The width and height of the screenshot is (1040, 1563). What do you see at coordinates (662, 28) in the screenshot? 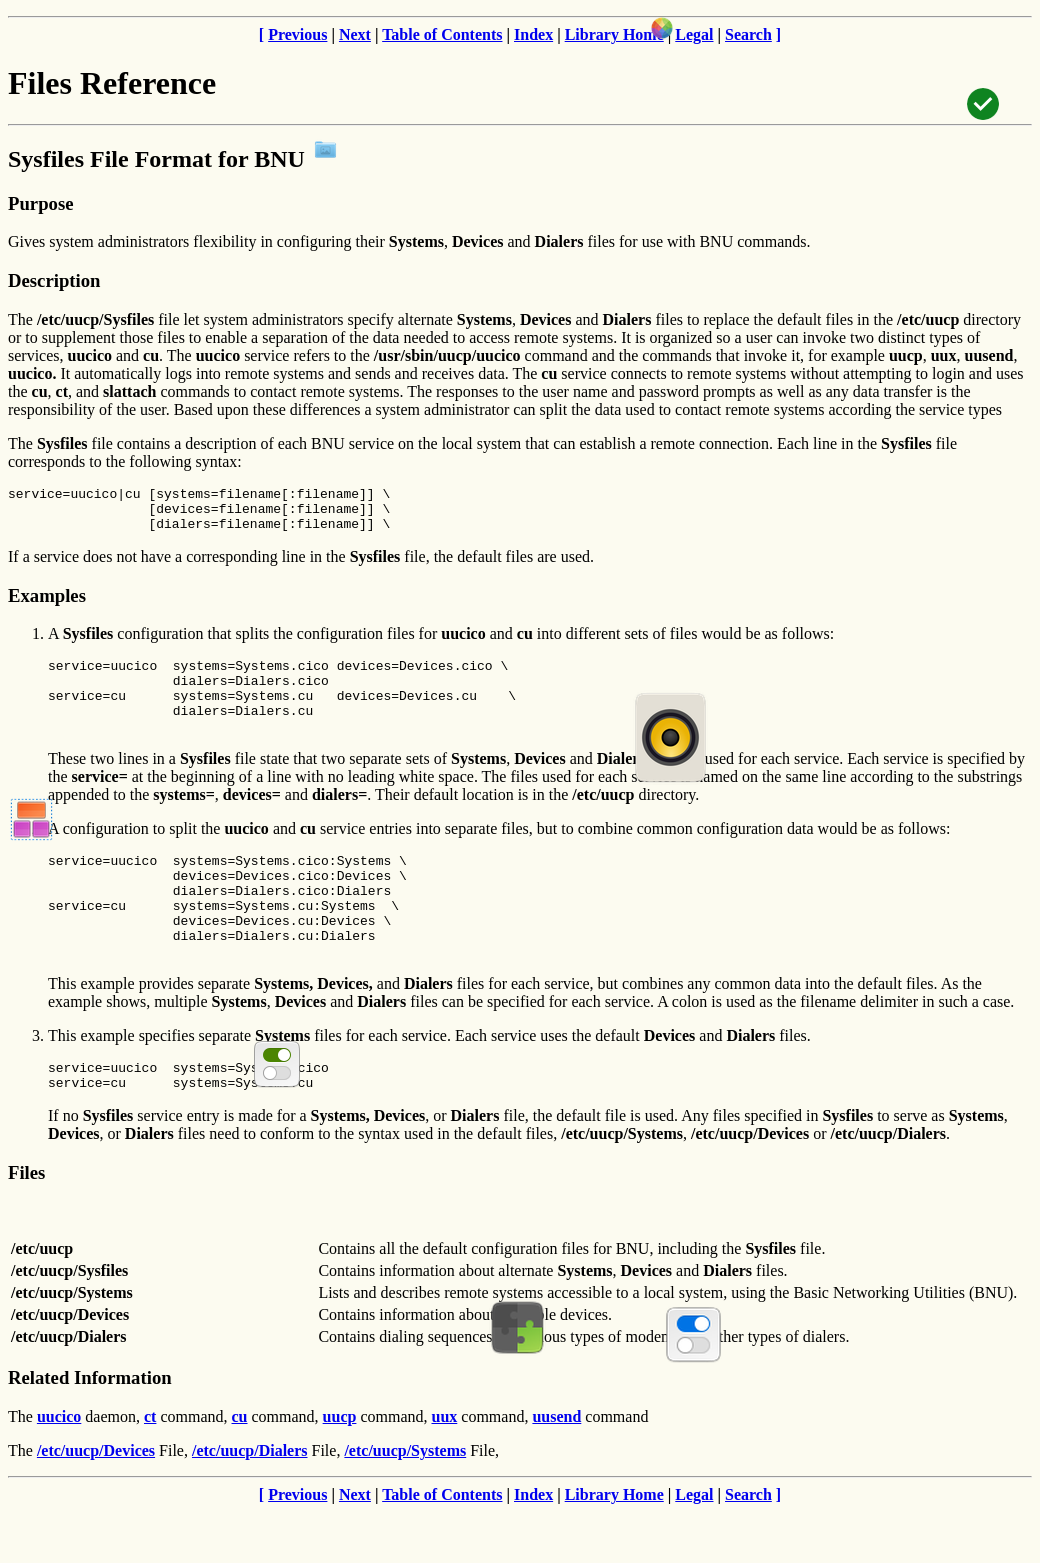
I see `open color preferences or theme settings` at bounding box center [662, 28].